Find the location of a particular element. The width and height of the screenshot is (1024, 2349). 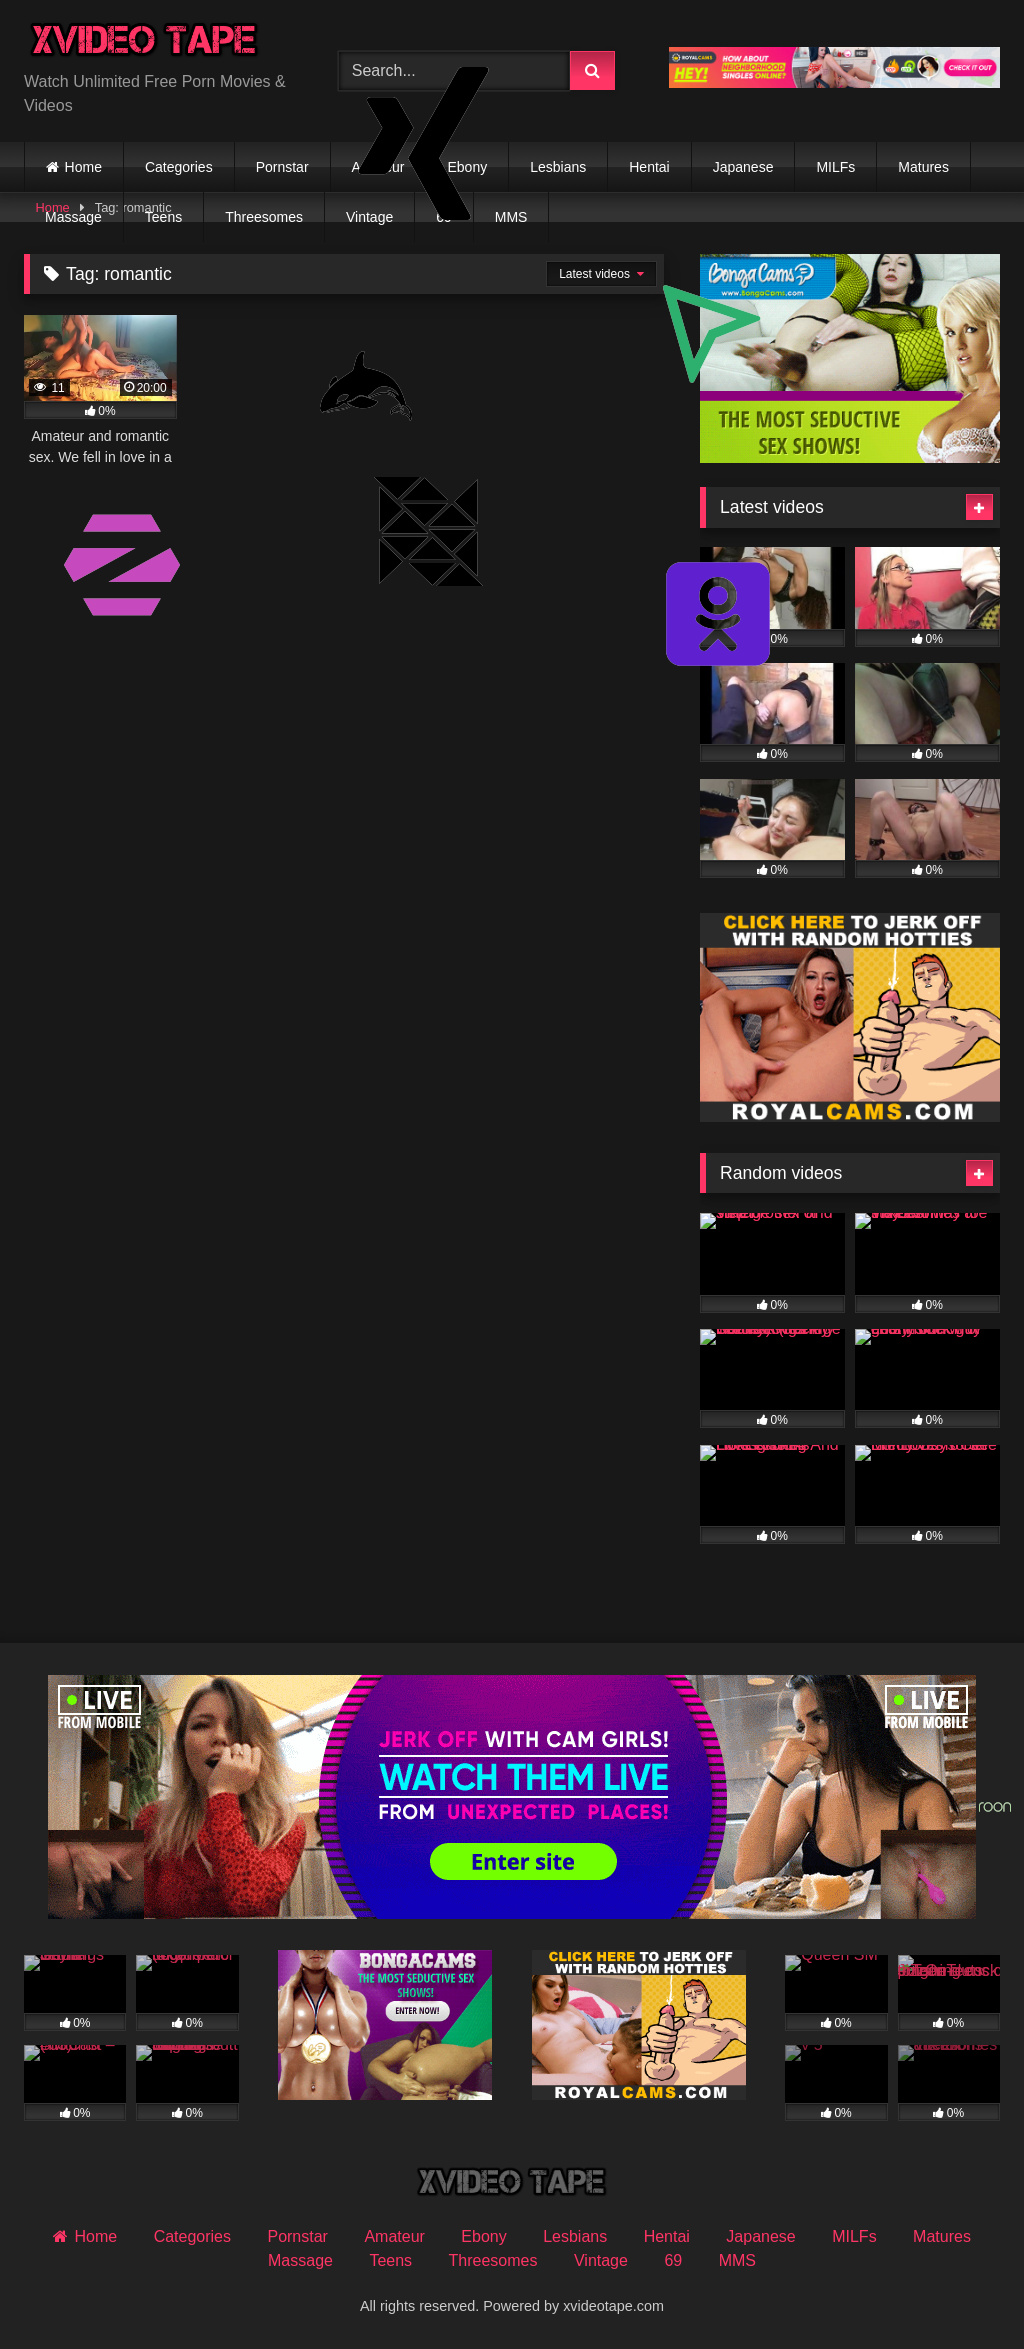

NSIS (Nullsoft Scriptable Install System) logo is located at coordinates (428, 531).